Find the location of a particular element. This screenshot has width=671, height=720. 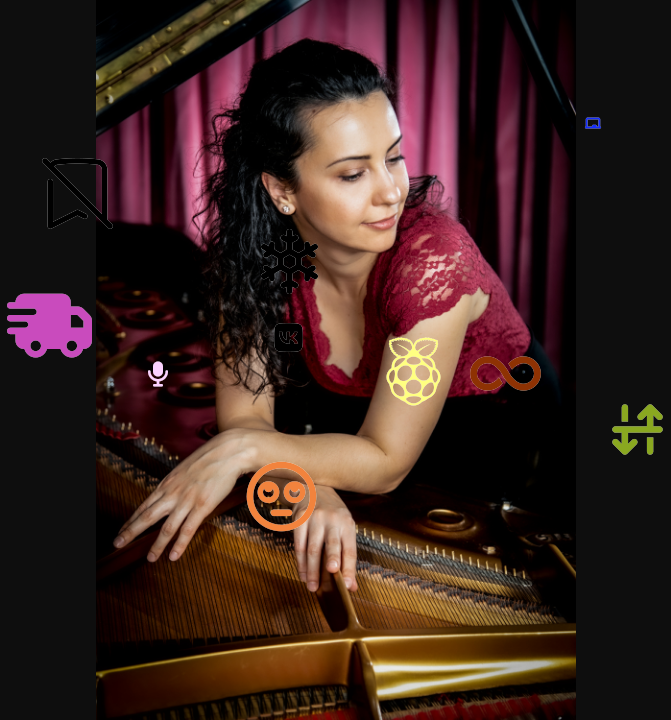

raspberry pi brand logo is located at coordinates (413, 371).